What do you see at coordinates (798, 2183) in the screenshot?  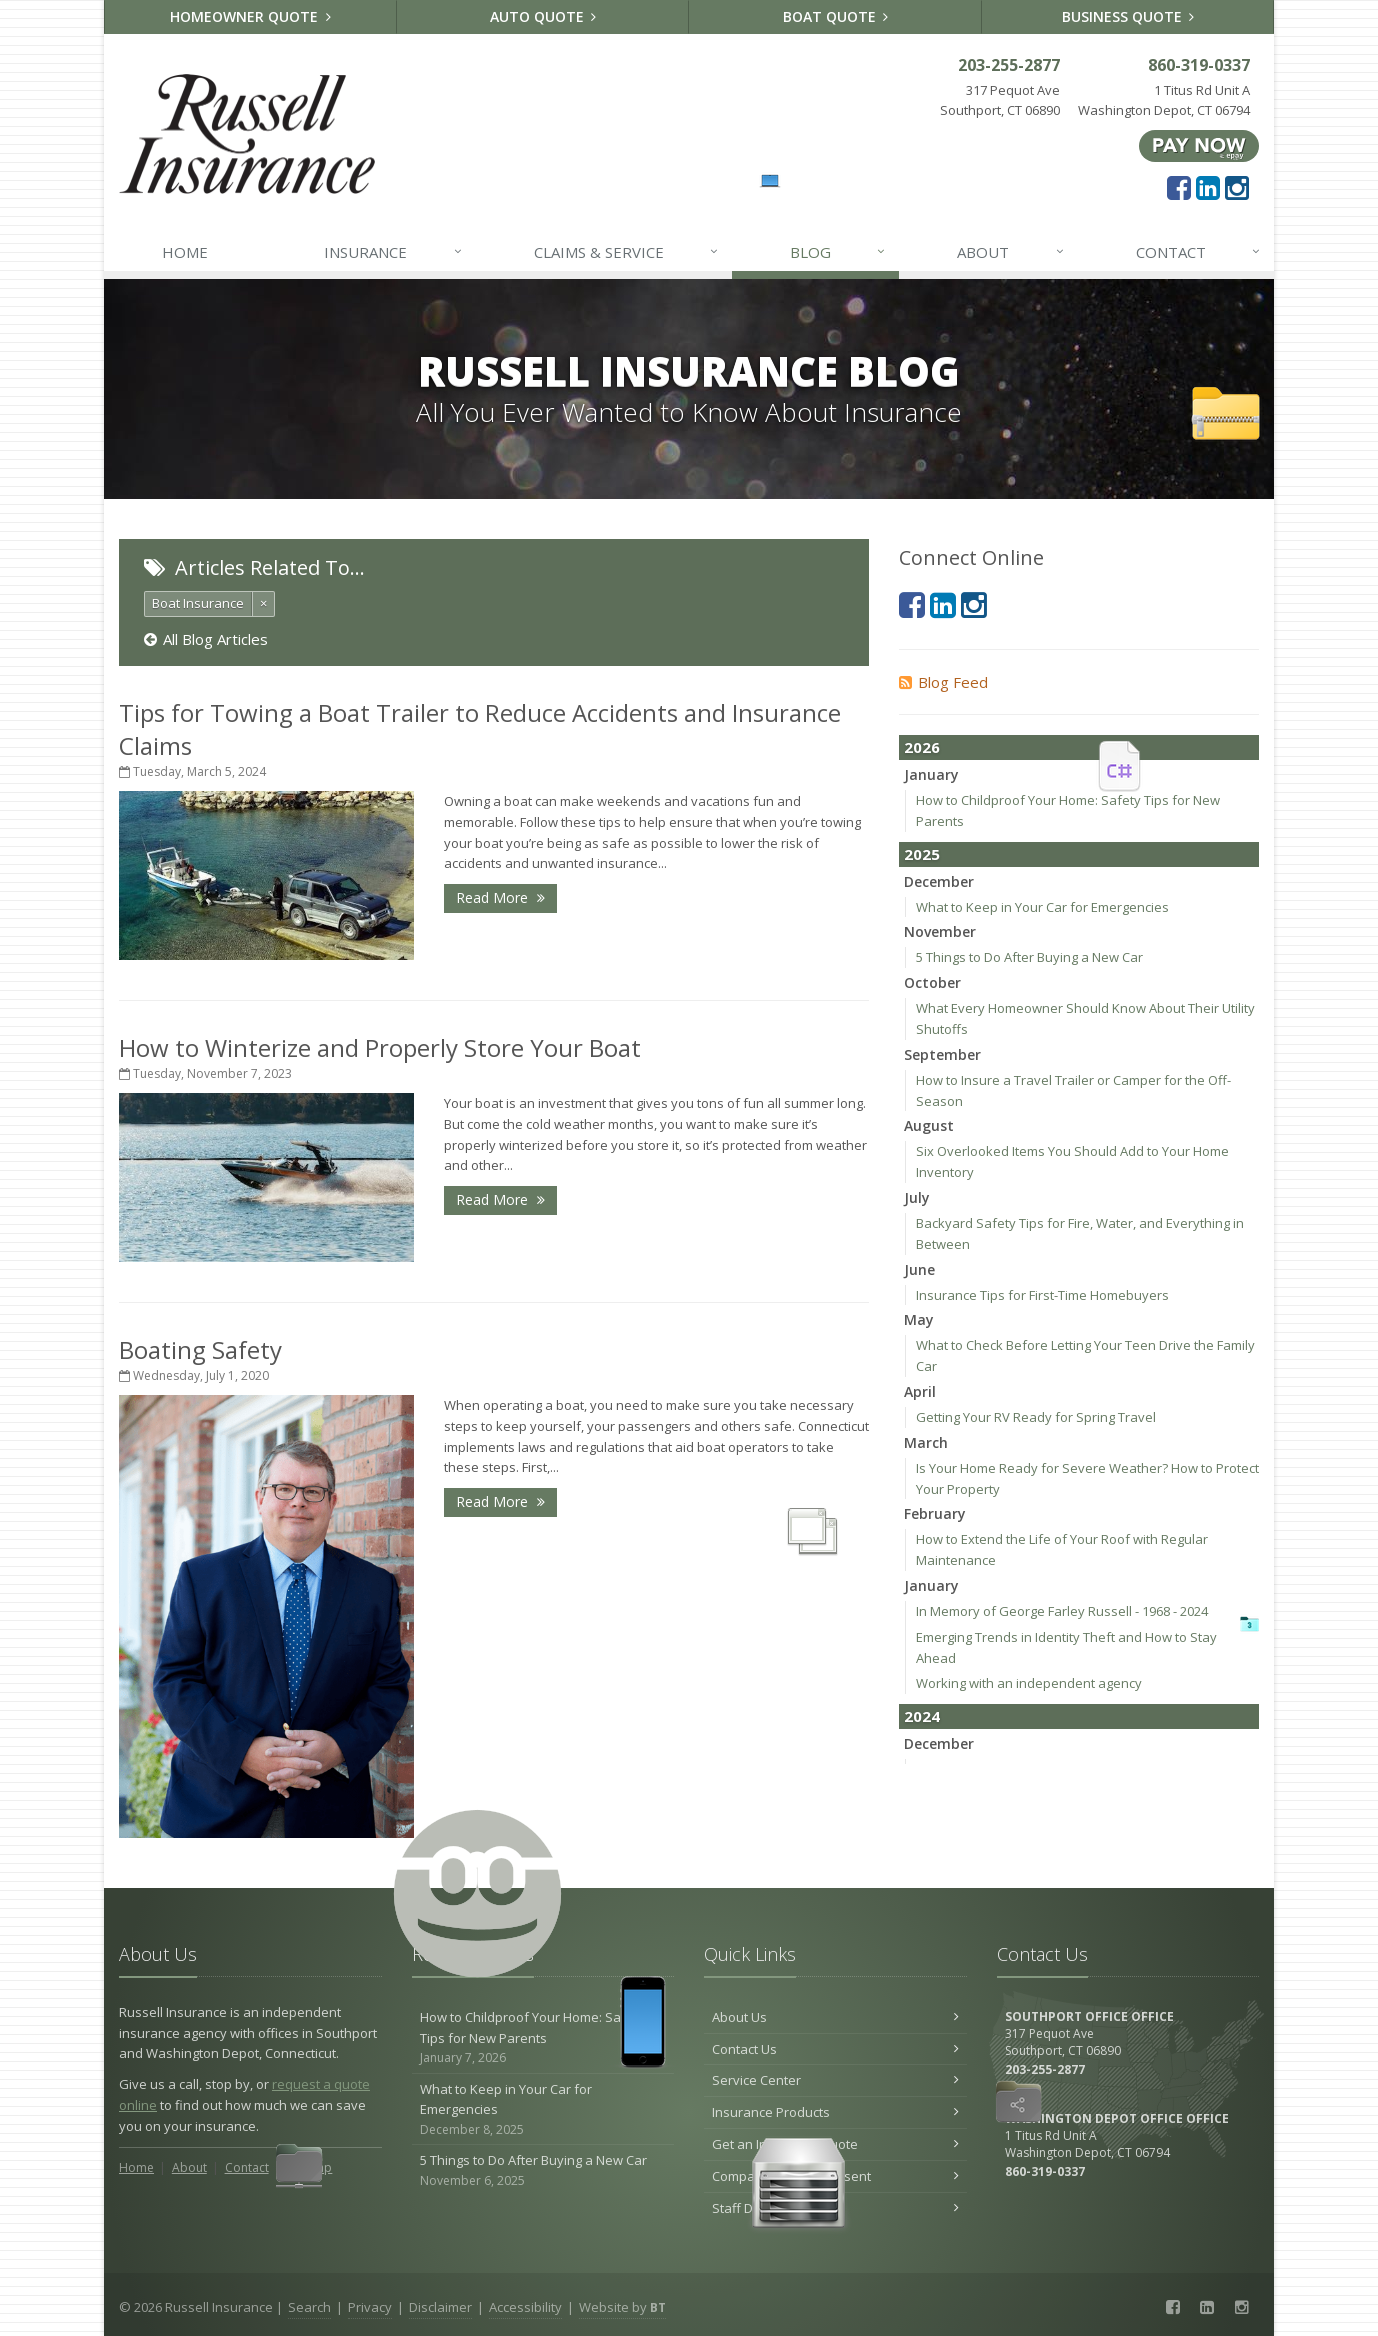 I see `access multi-disk storage device` at bounding box center [798, 2183].